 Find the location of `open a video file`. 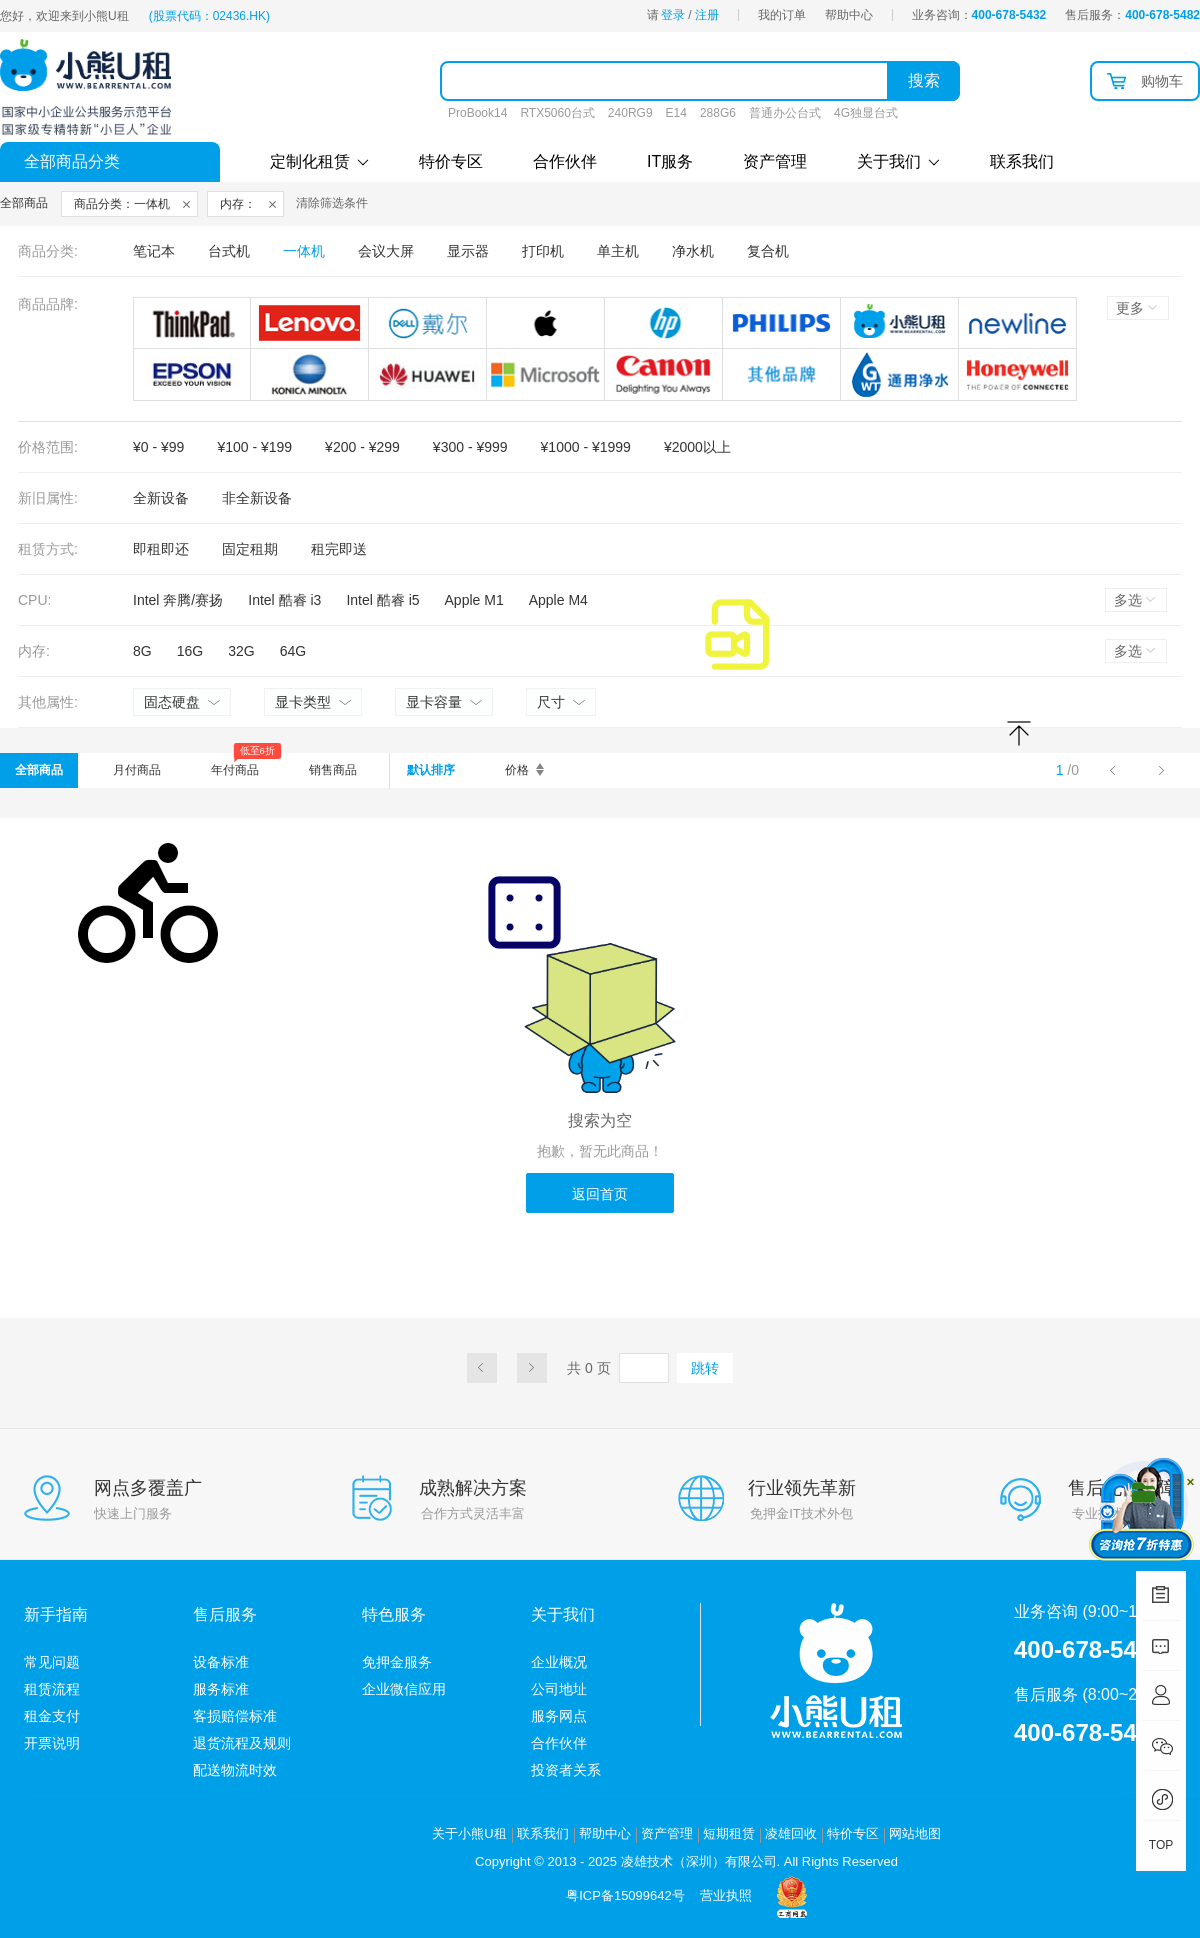

open a video file is located at coordinates (740, 634).